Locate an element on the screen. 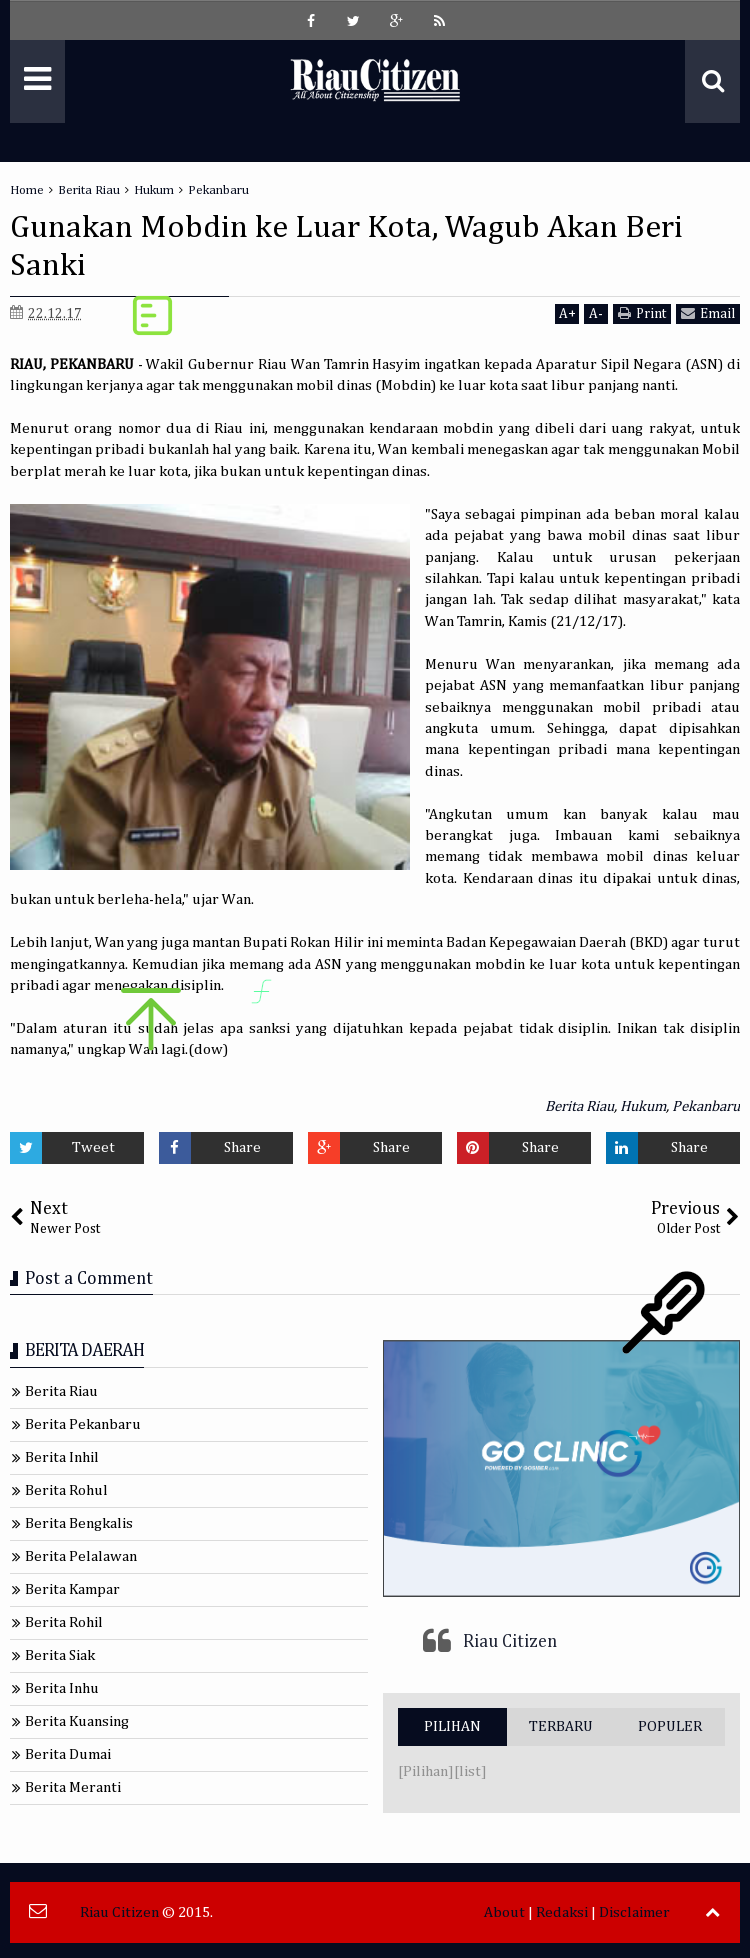  align content to the left with full-width stretching is located at coordinates (152, 315).